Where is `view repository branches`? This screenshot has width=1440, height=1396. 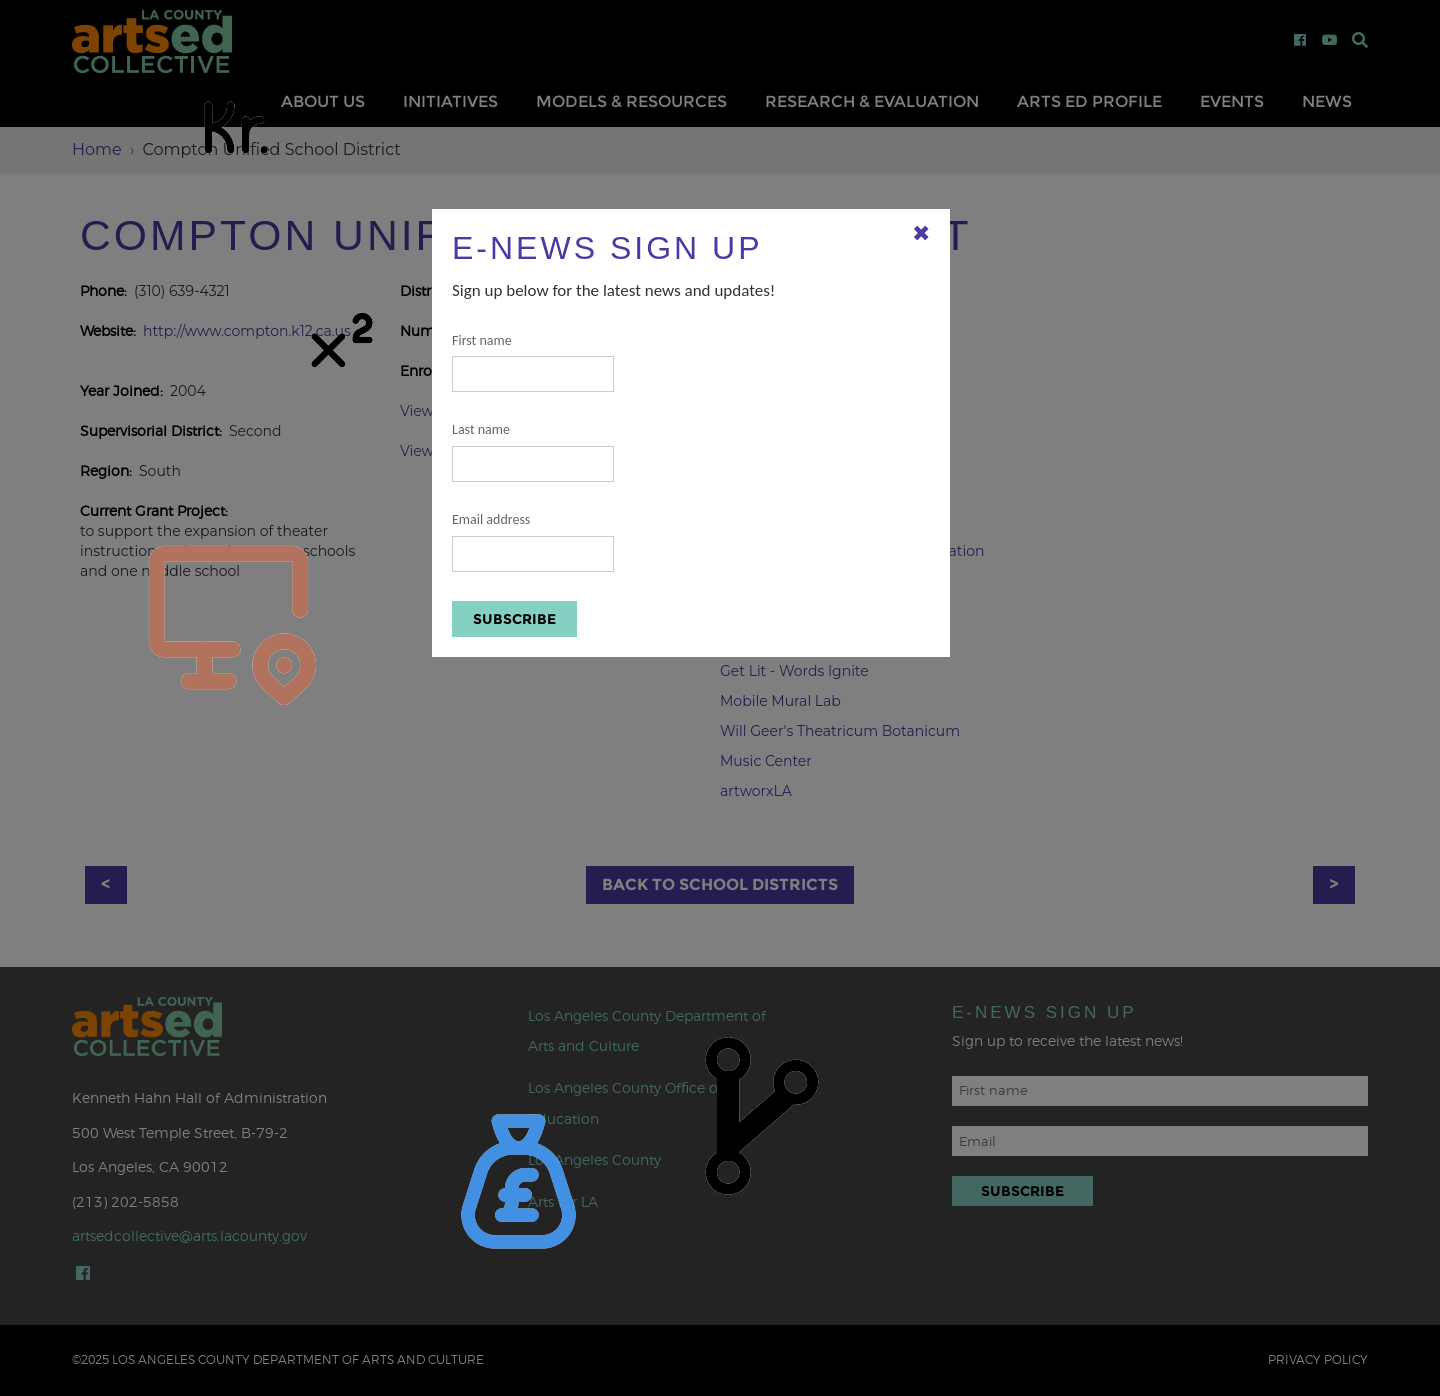 view repository branches is located at coordinates (762, 1116).